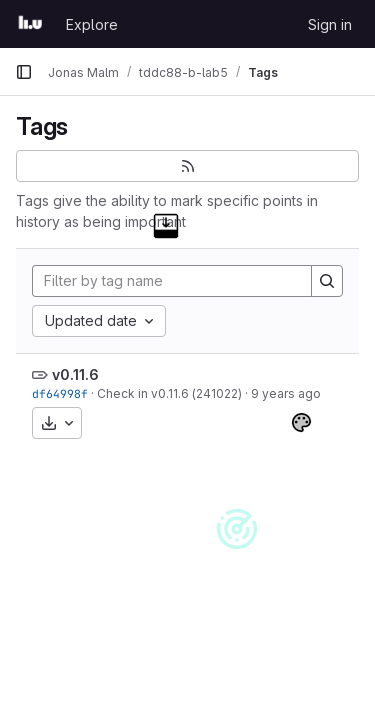  I want to click on dock panel to bottom of editor, so click(166, 226).